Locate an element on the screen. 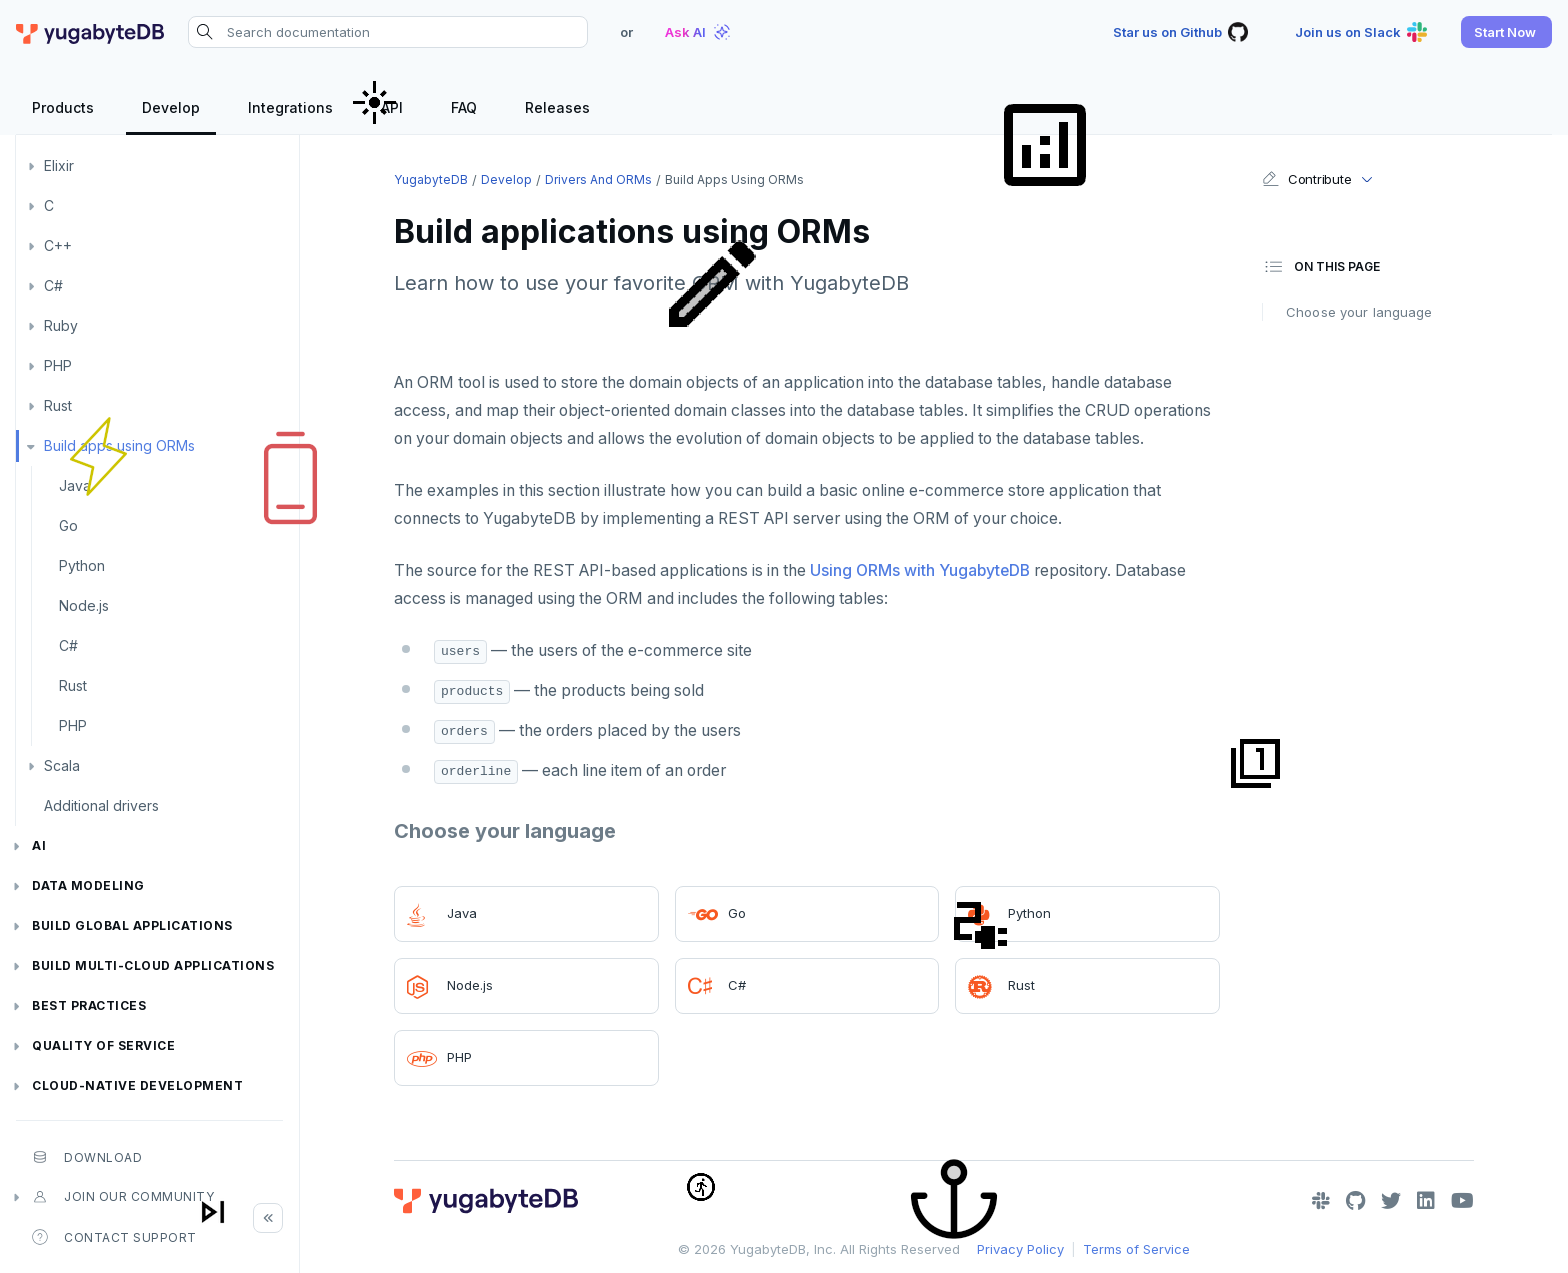  find nearby electrical services or charging stations is located at coordinates (980, 925).